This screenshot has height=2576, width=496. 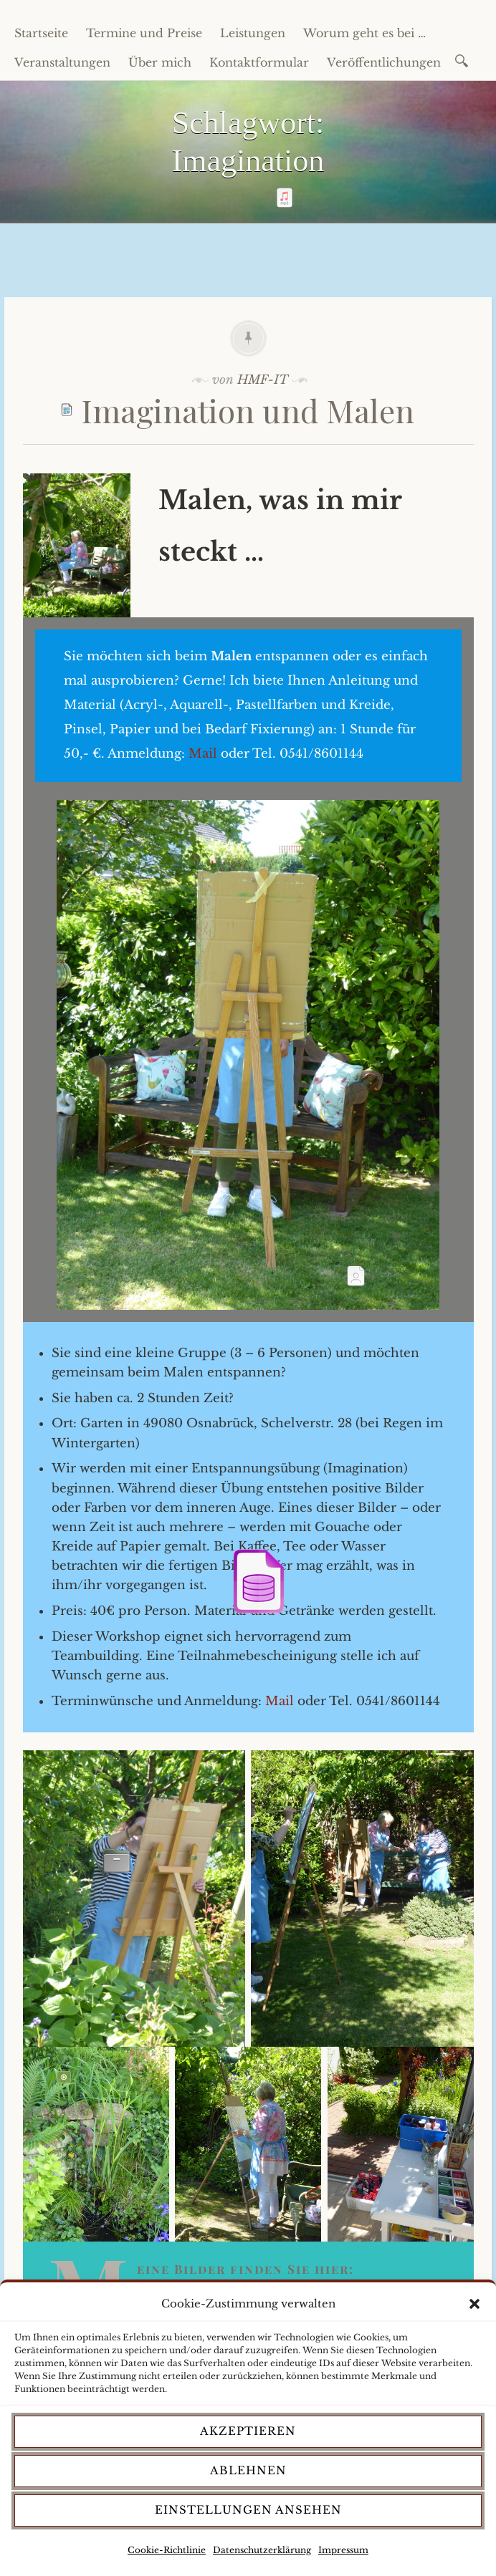 I want to click on open an opendocument web page file, so click(x=67, y=410).